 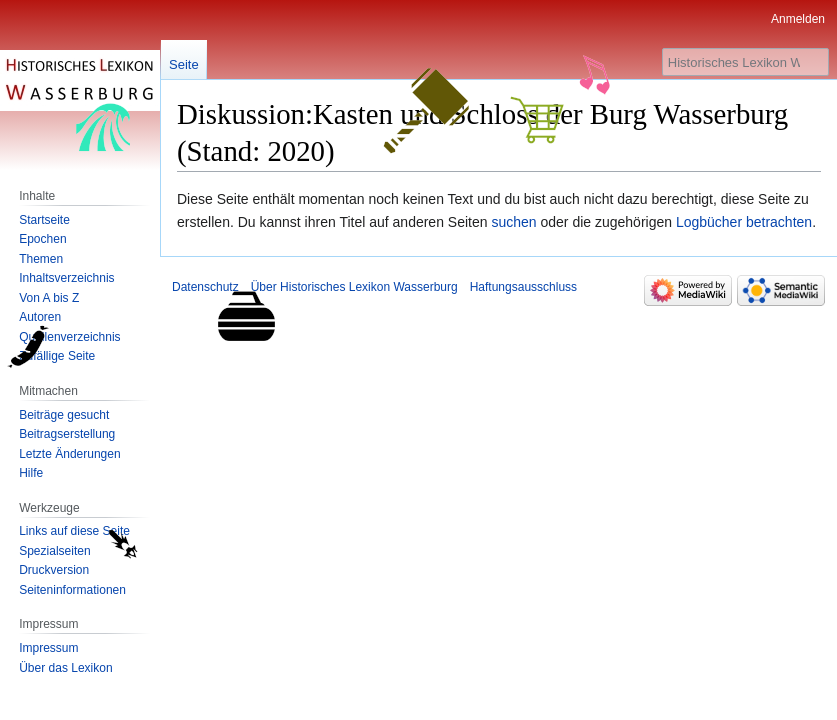 I want to click on food item in a cooking or recipe game, so click(x=28, y=347).